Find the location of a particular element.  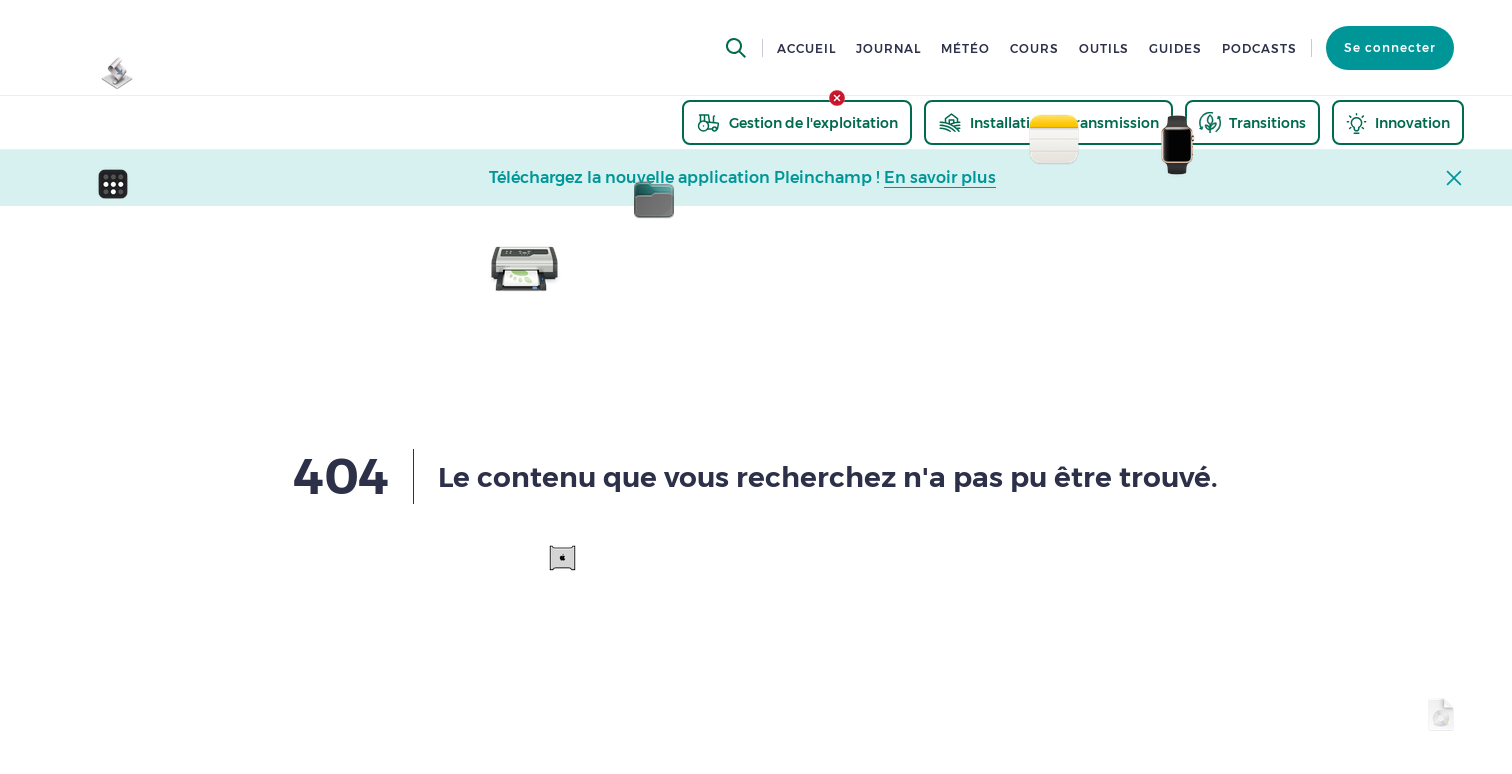

run an applescript droplet application is located at coordinates (117, 73).